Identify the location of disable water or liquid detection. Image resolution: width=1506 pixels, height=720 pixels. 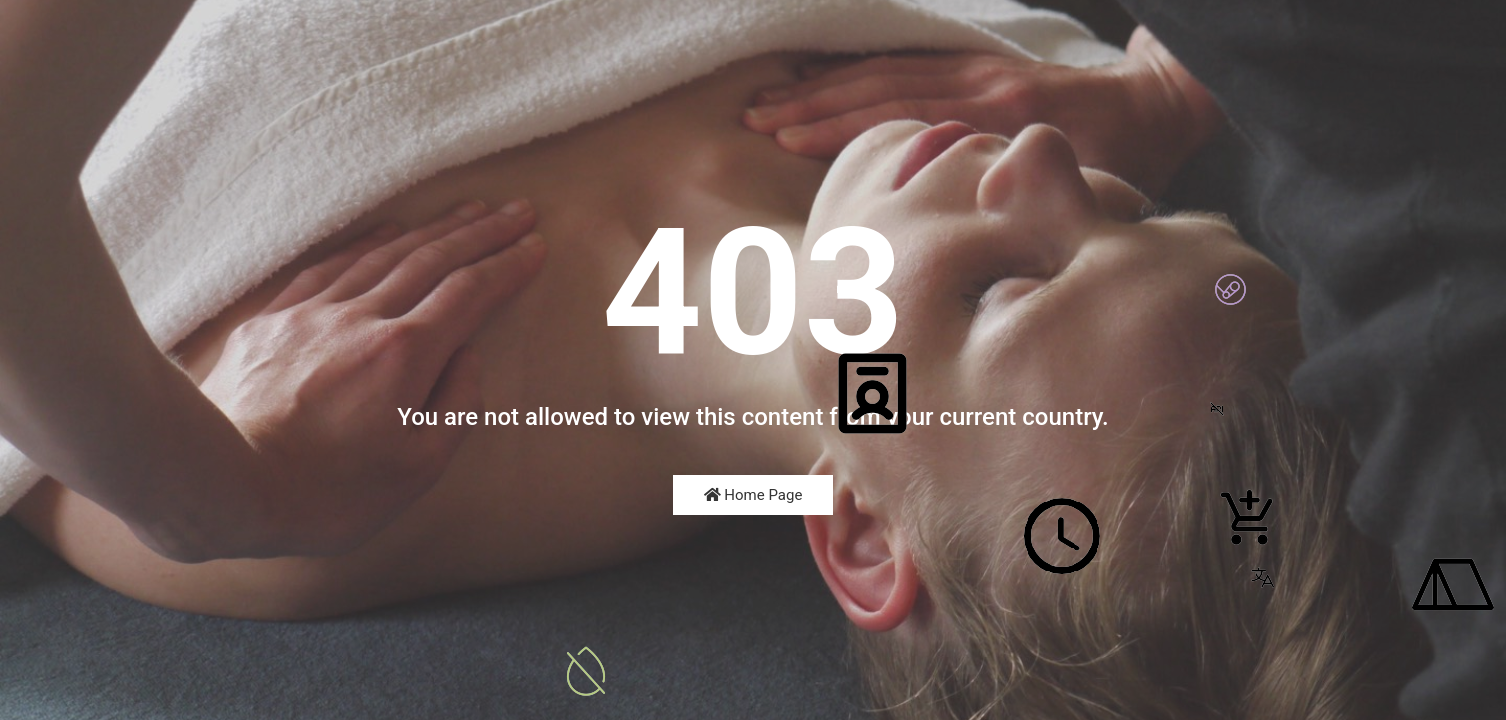
(586, 673).